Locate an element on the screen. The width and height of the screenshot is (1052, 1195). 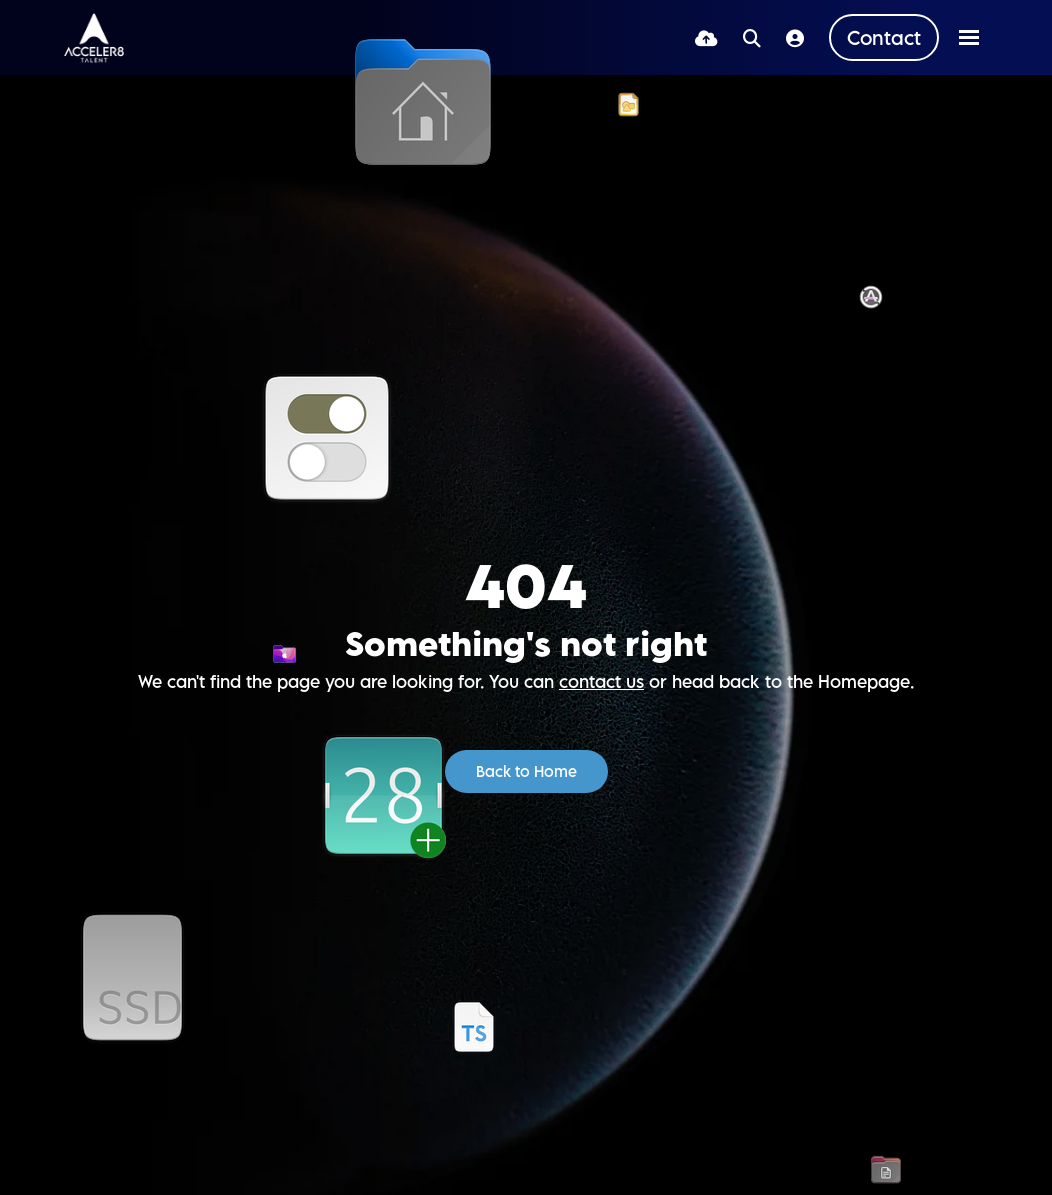
open unity tweak tool to customize desktop settings is located at coordinates (327, 438).